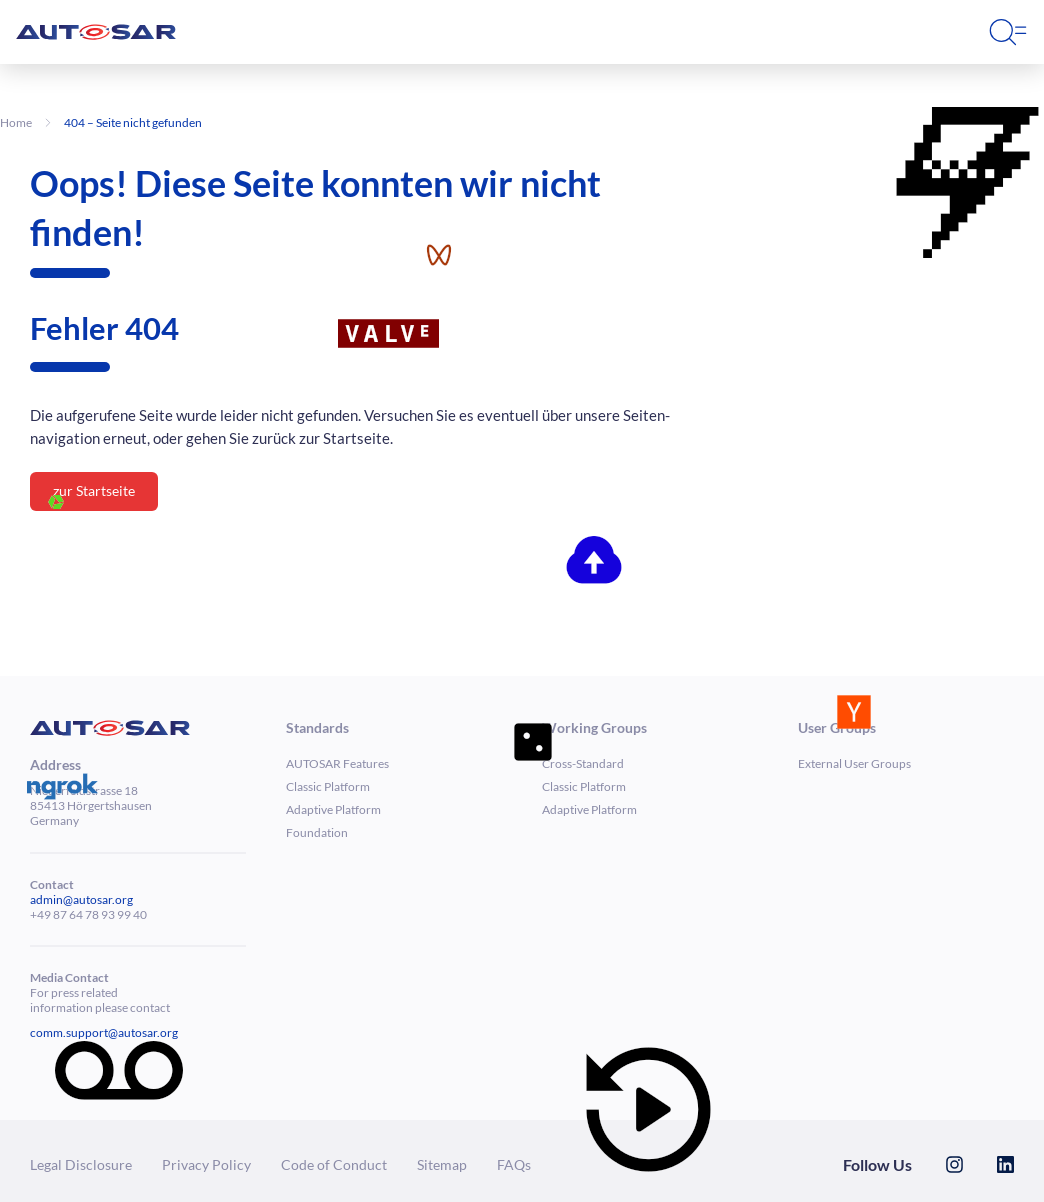  I want to click on roll the dice or randomize selection, so click(533, 742).